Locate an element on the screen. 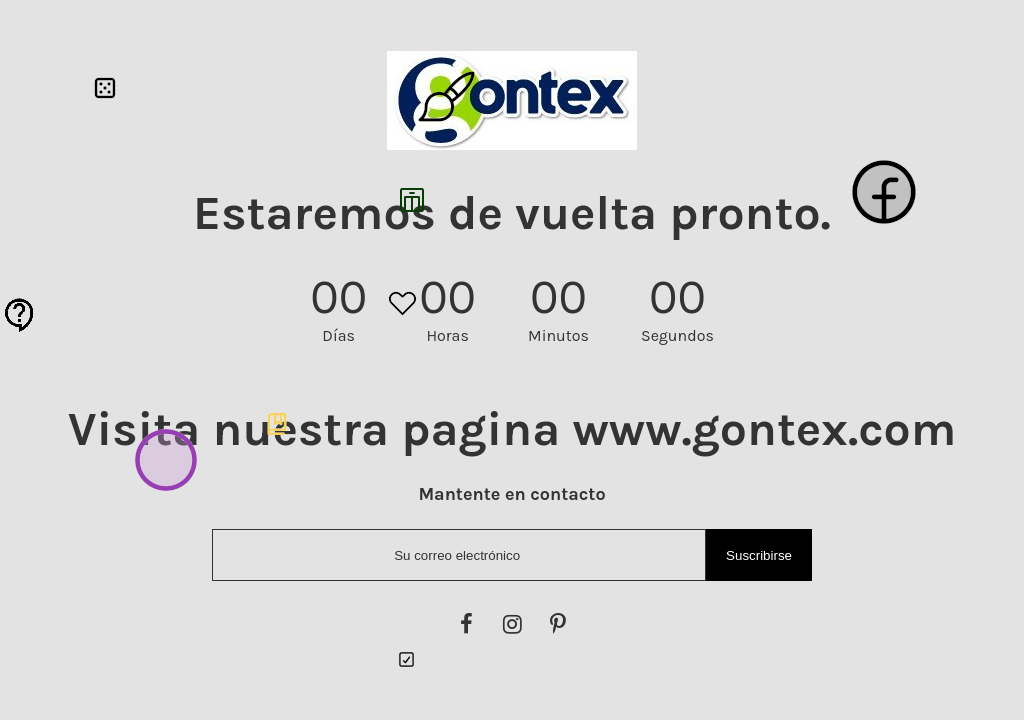 This screenshot has height=720, width=1024. indicates elevator access nearby is located at coordinates (412, 200).